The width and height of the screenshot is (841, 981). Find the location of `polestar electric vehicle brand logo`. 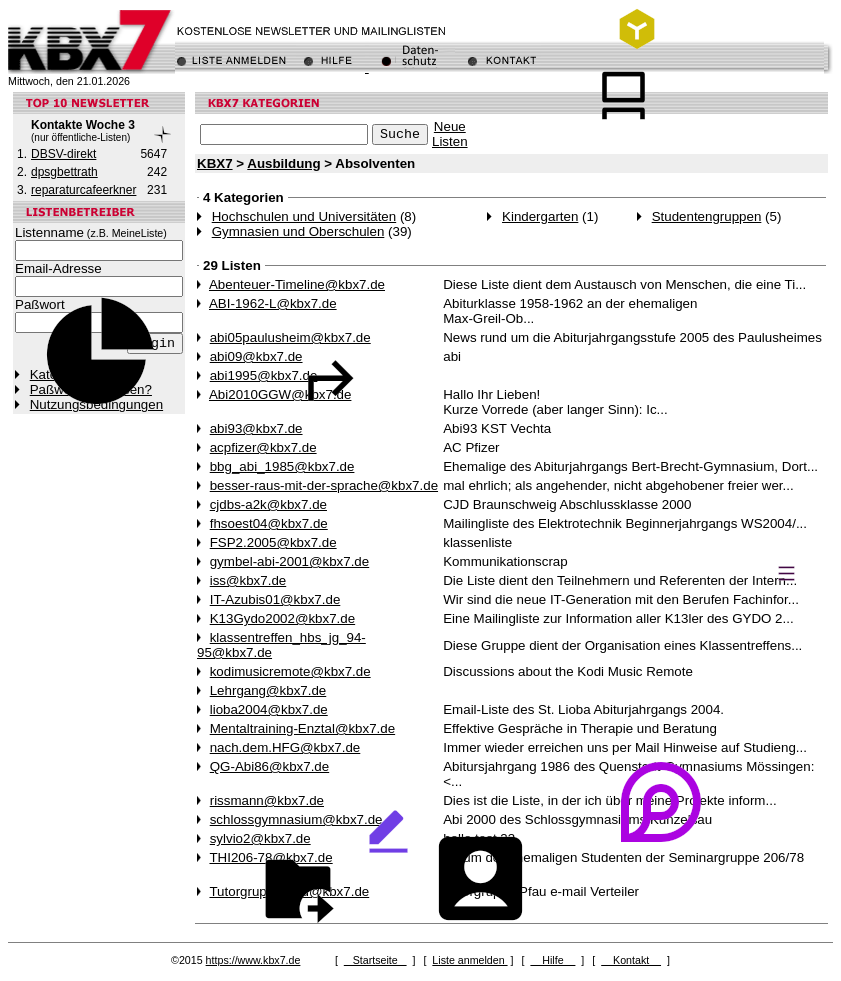

polestar electric vehicle brand logo is located at coordinates (162, 134).